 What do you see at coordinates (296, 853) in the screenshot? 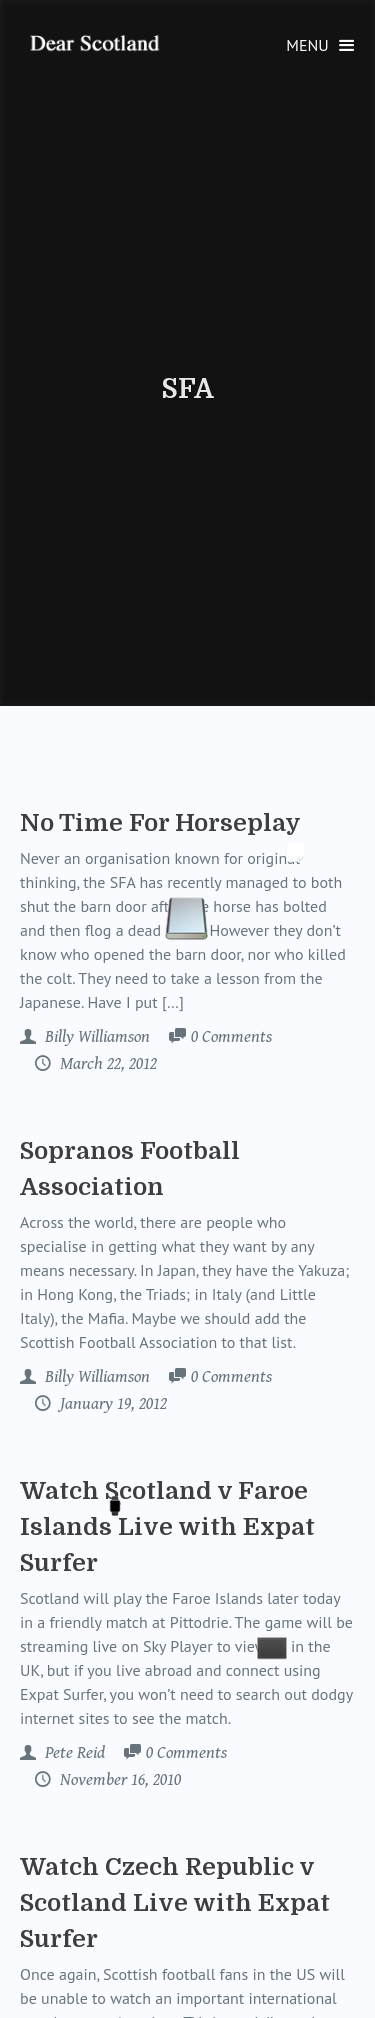
I see `unknown or unrecognized clipping file type` at bounding box center [296, 853].